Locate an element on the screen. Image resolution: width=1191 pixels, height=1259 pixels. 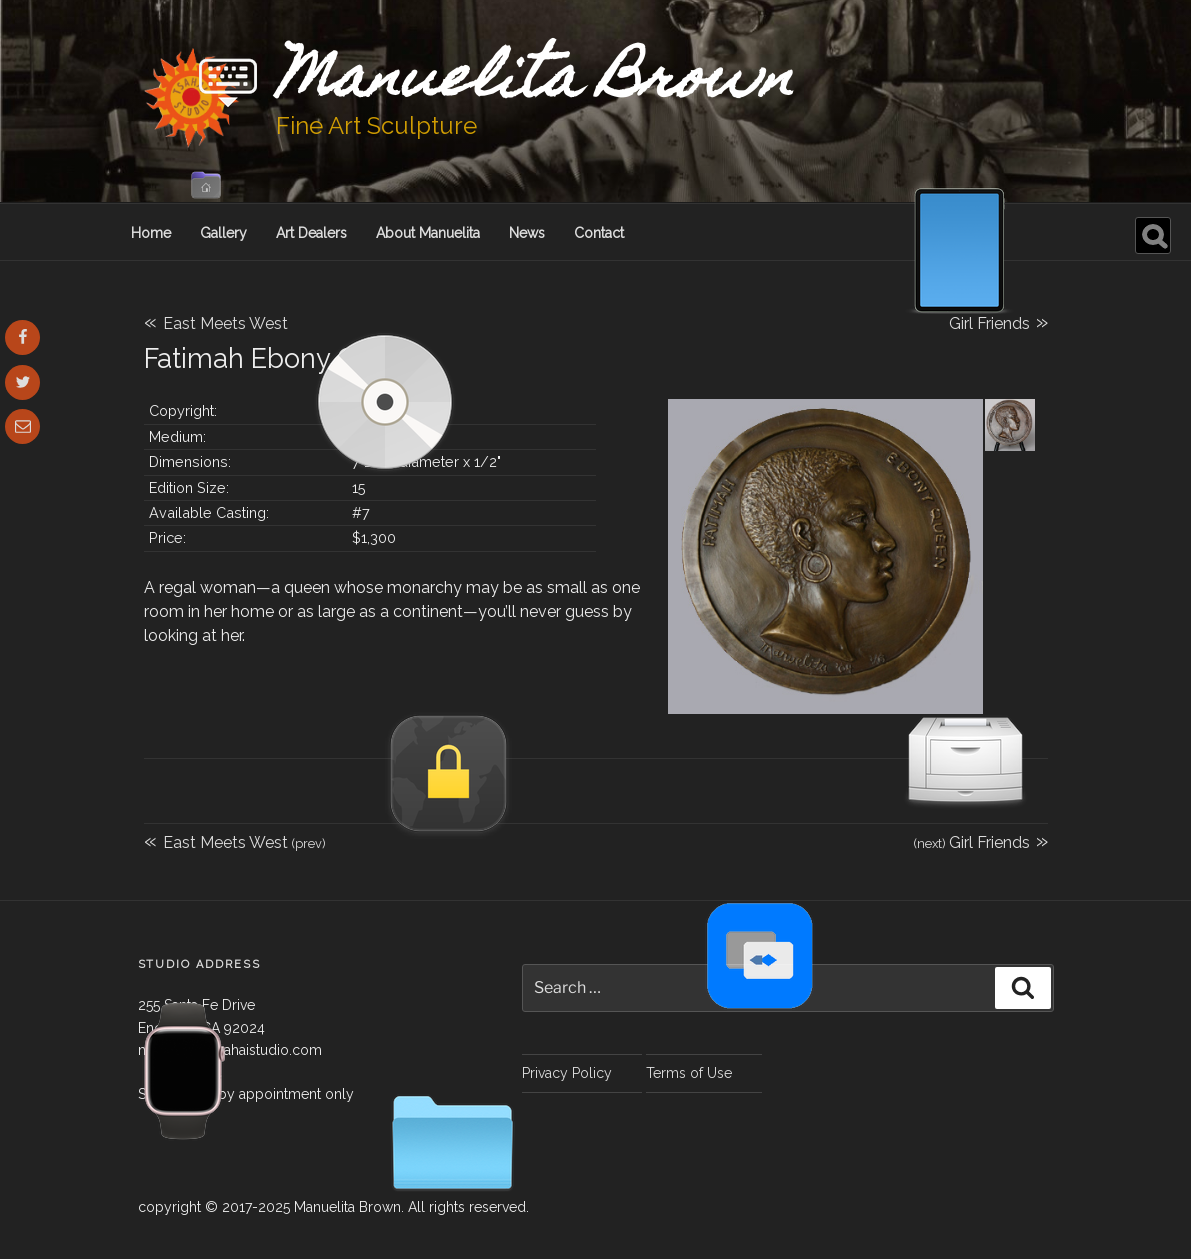
access DVD-RAM drive or disc contents is located at coordinates (385, 402).